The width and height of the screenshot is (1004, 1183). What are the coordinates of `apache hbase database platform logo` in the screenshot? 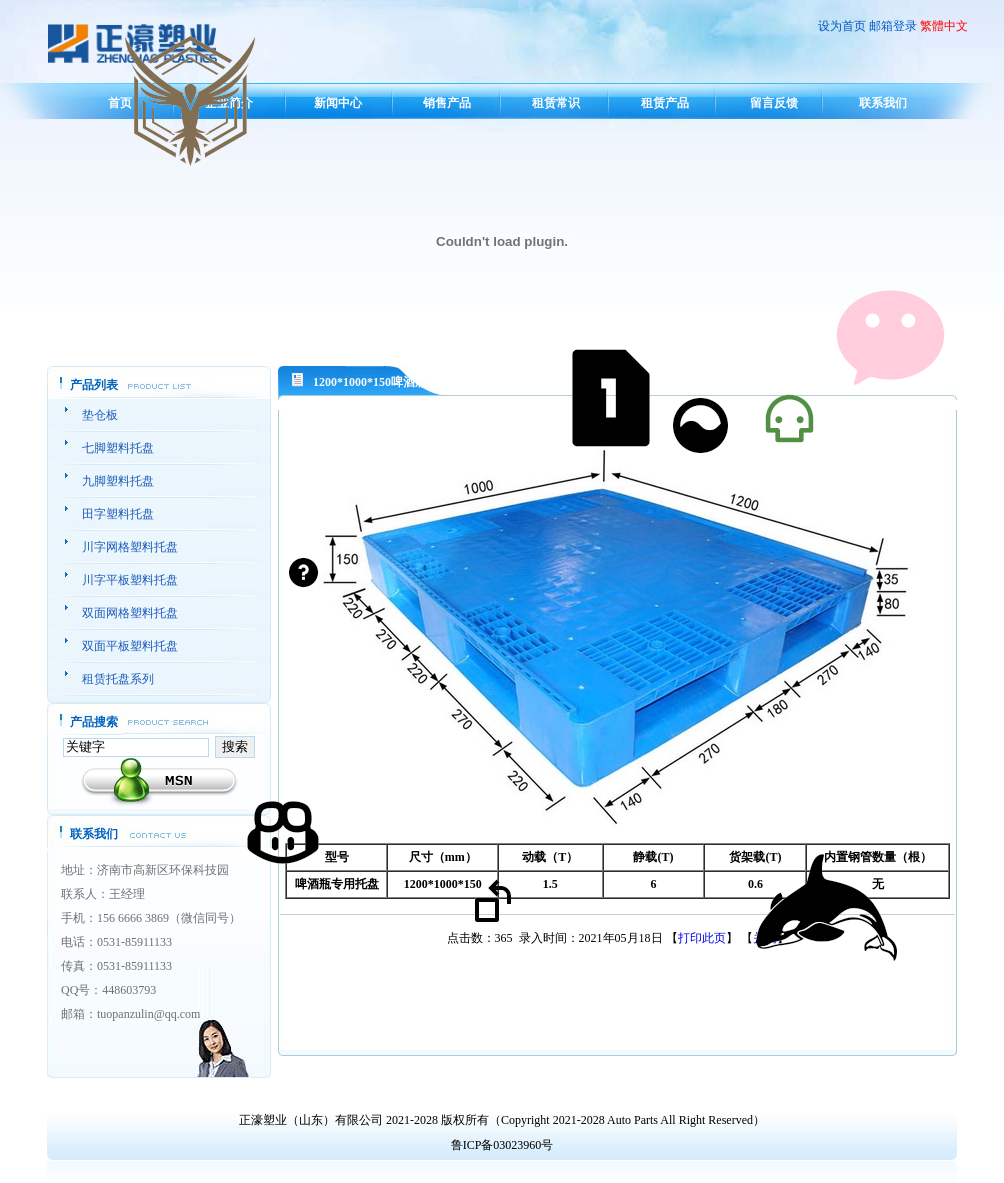 It's located at (826, 907).